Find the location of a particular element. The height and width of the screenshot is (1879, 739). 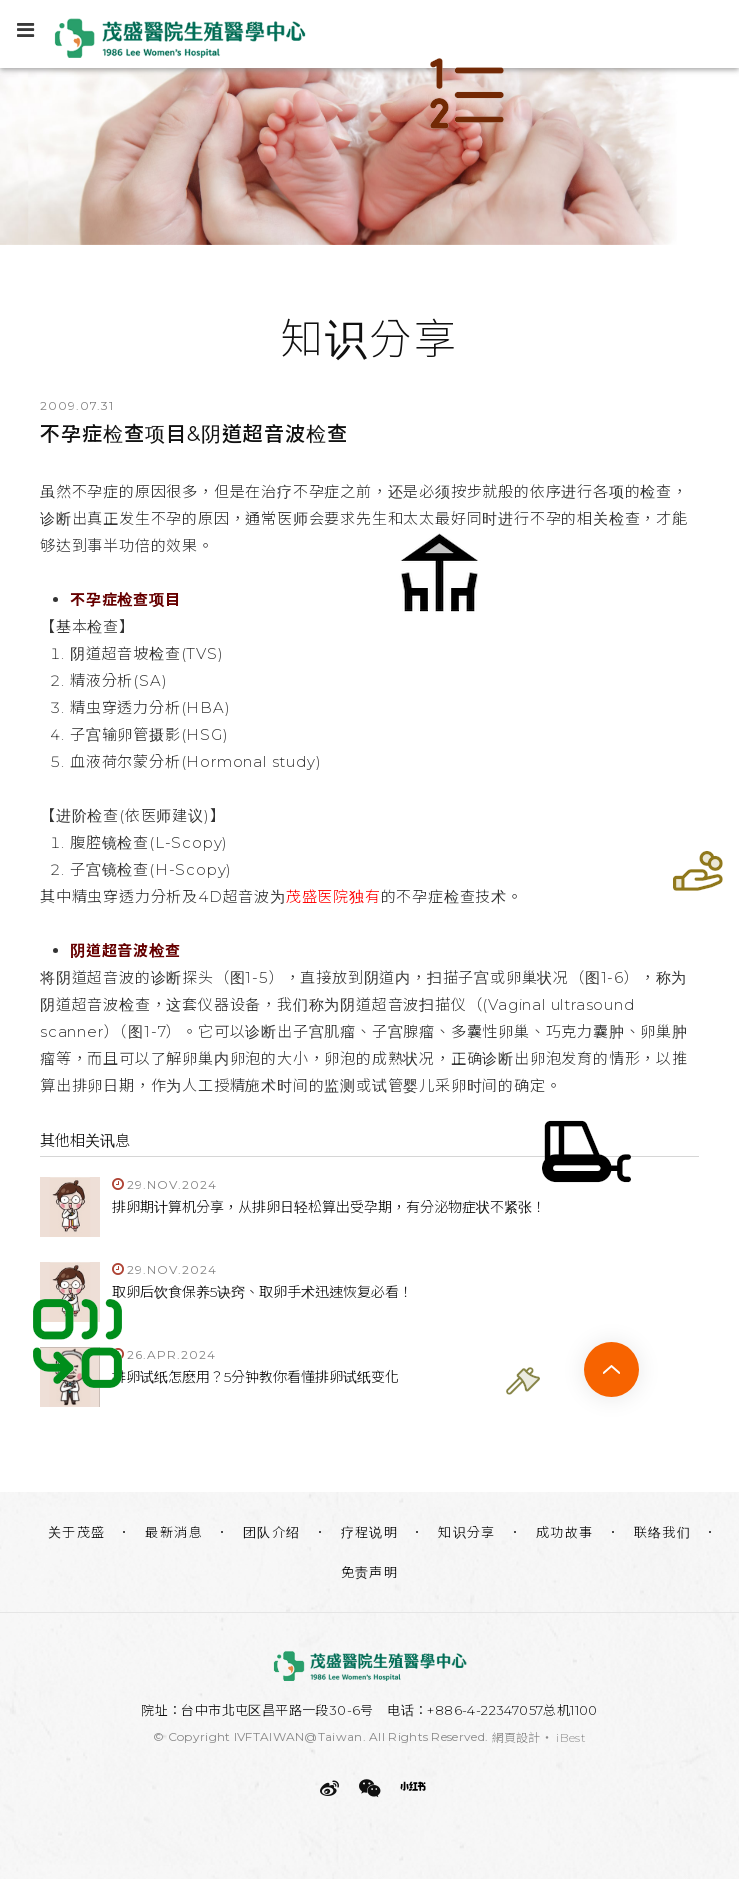

merge or combine selected items is located at coordinates (77, 1343).